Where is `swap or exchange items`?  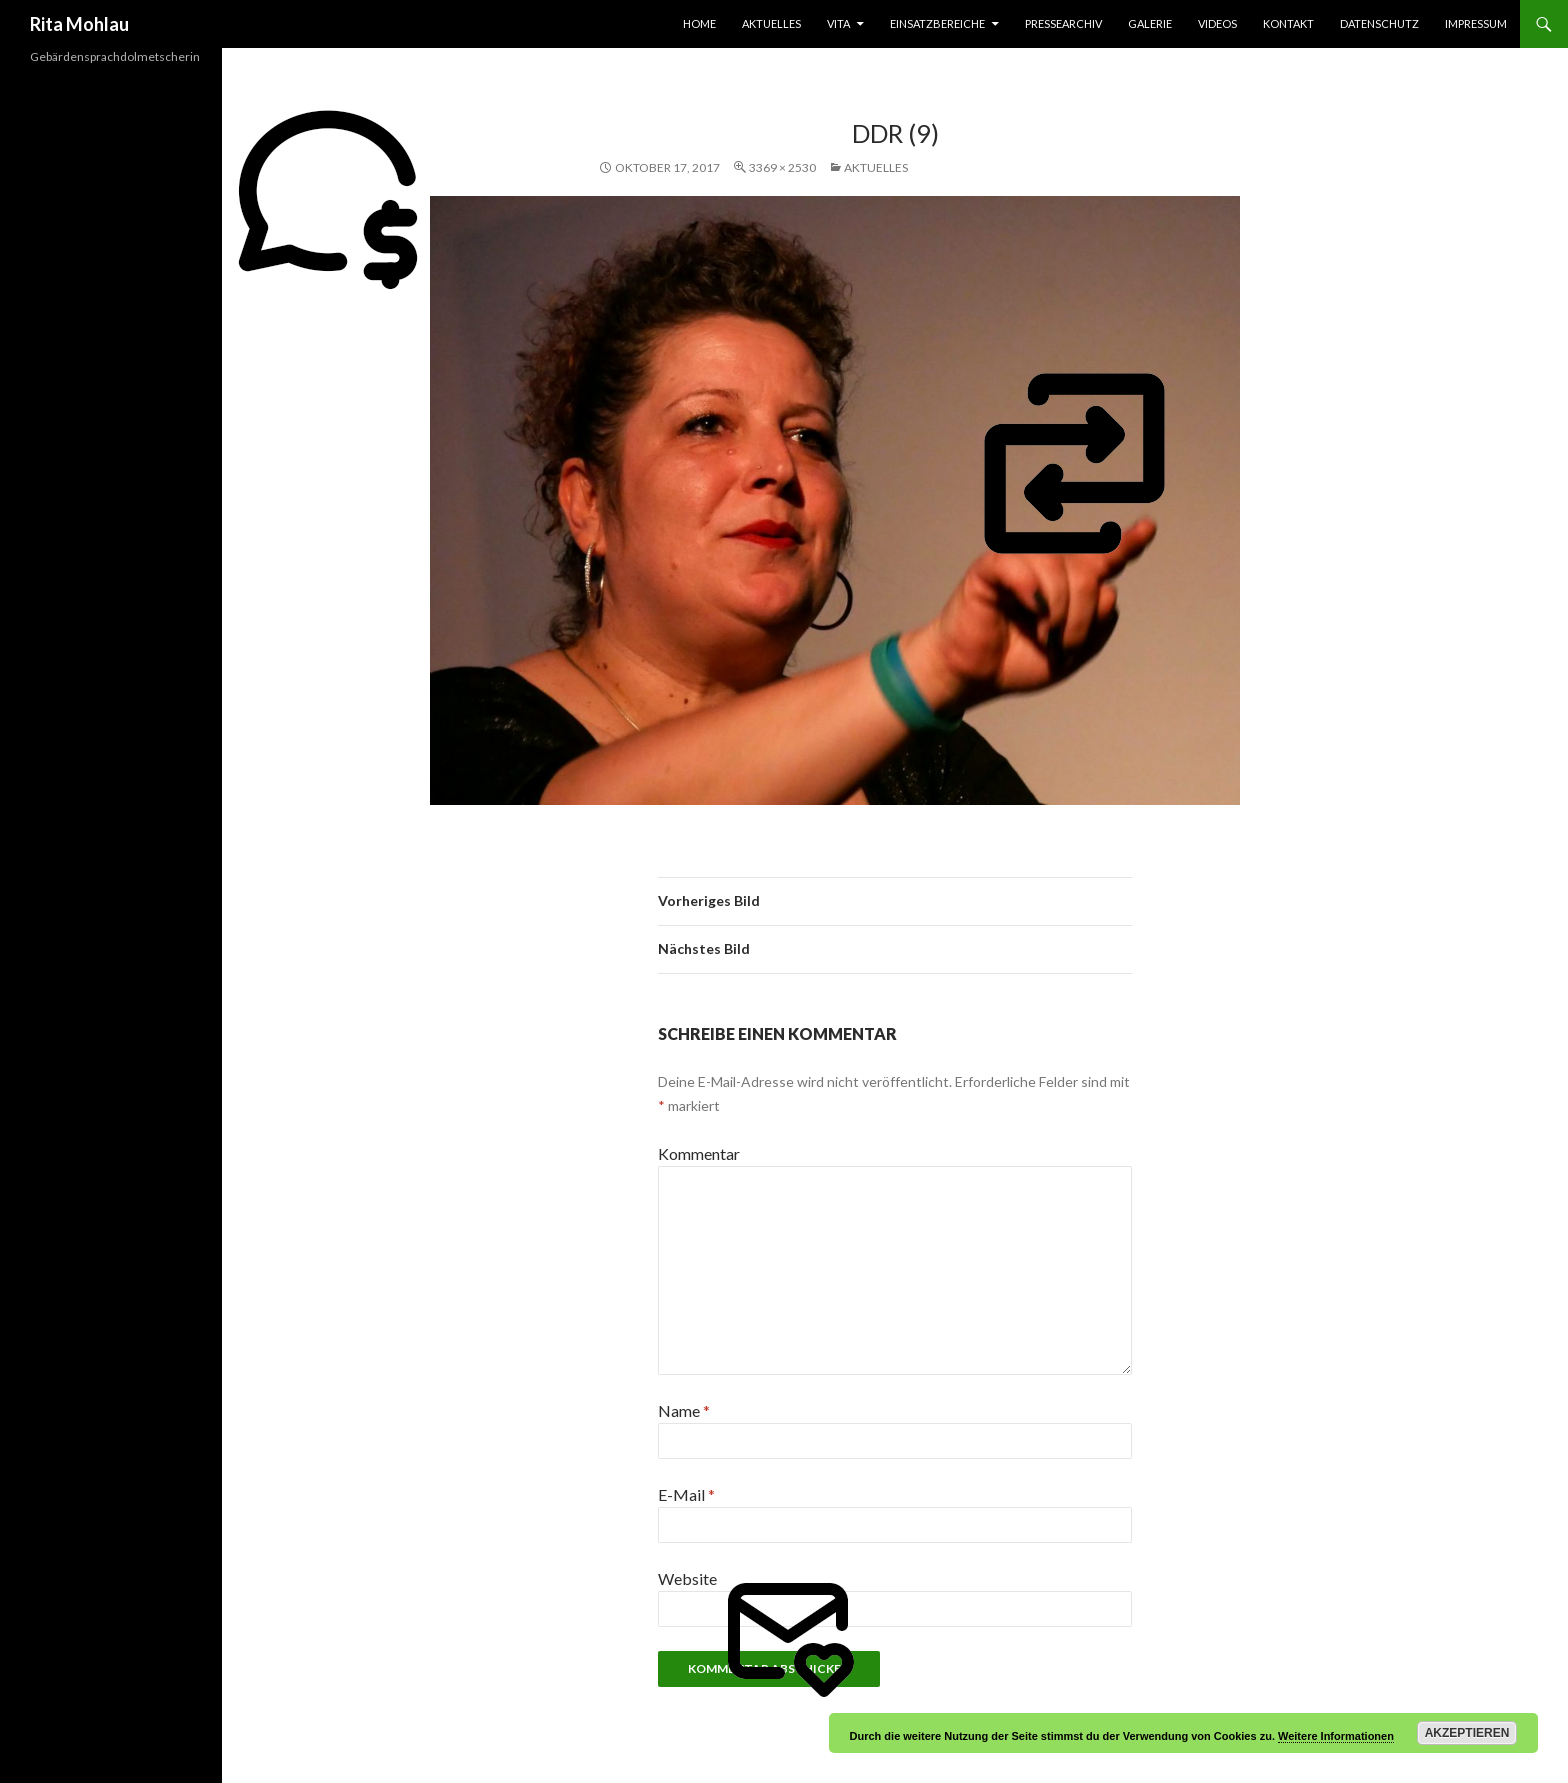
swap or exchange items is located at coordinates (1074, 463).